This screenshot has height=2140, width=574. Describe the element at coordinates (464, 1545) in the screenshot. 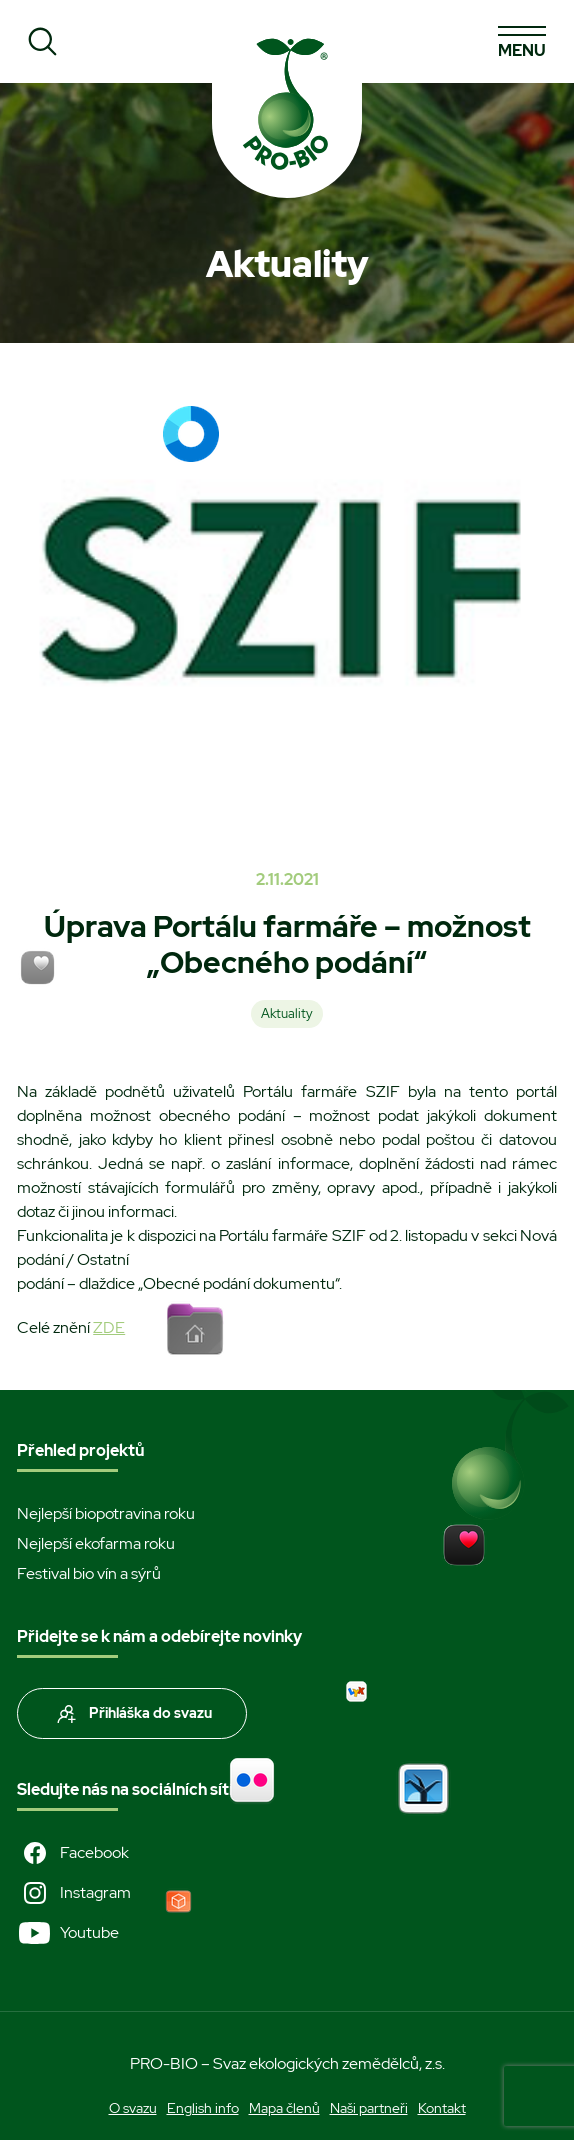

I see `open the health app` at that location.